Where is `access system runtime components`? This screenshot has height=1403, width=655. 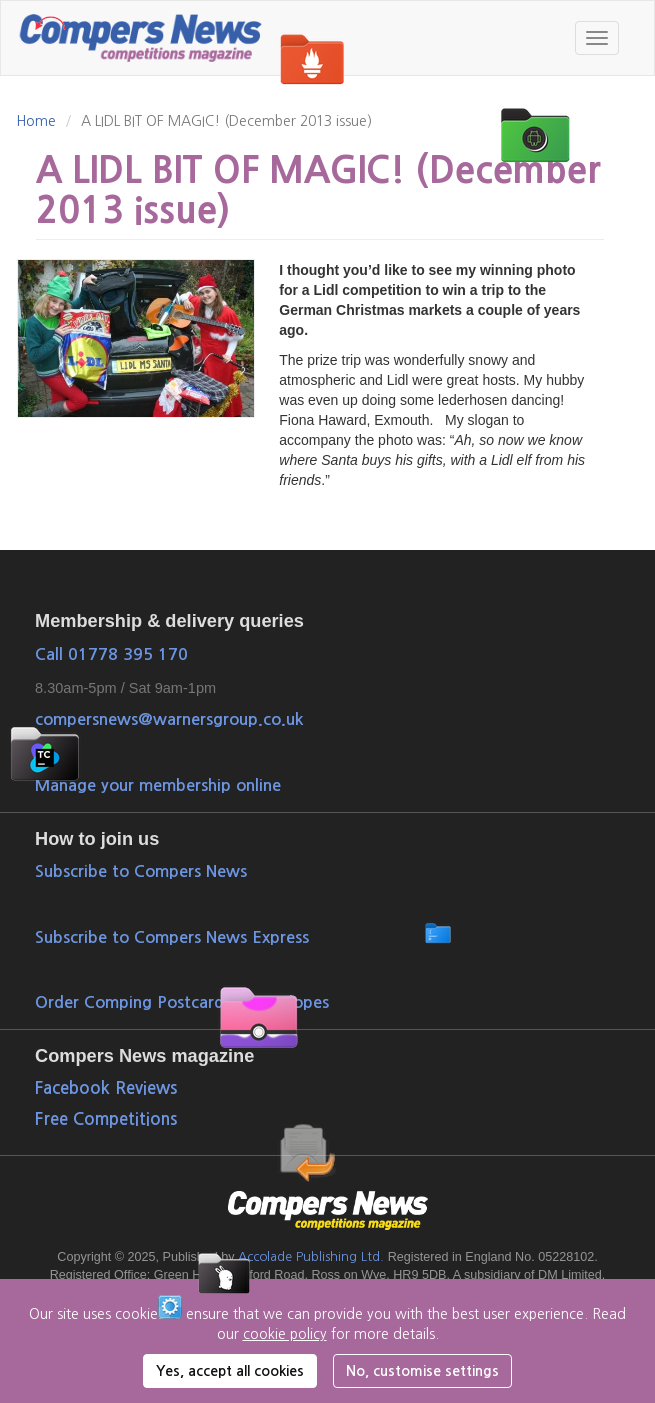 access system runtime components is located at coordinates (170, 1307).